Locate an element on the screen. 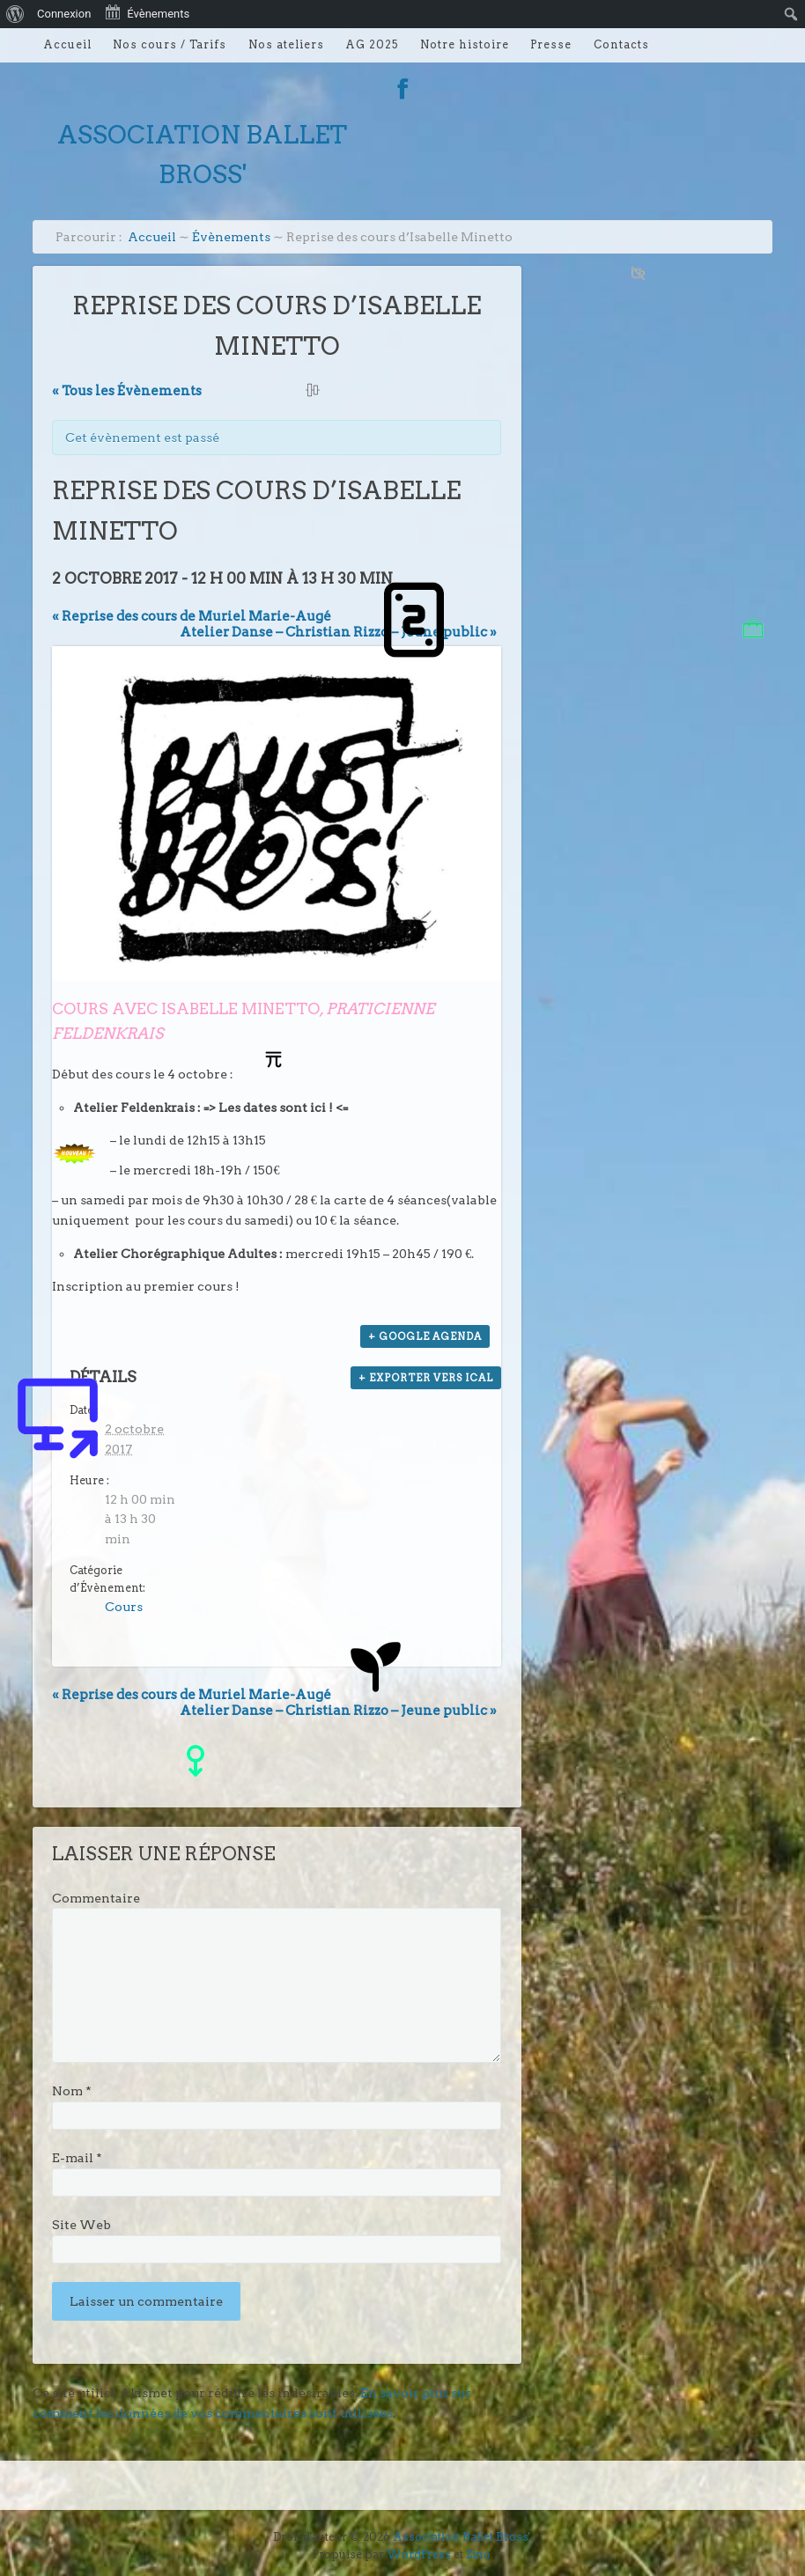 The width and height of the screenshot is (805, 2576). no beverages allowed is located at coordinates (638, 273).